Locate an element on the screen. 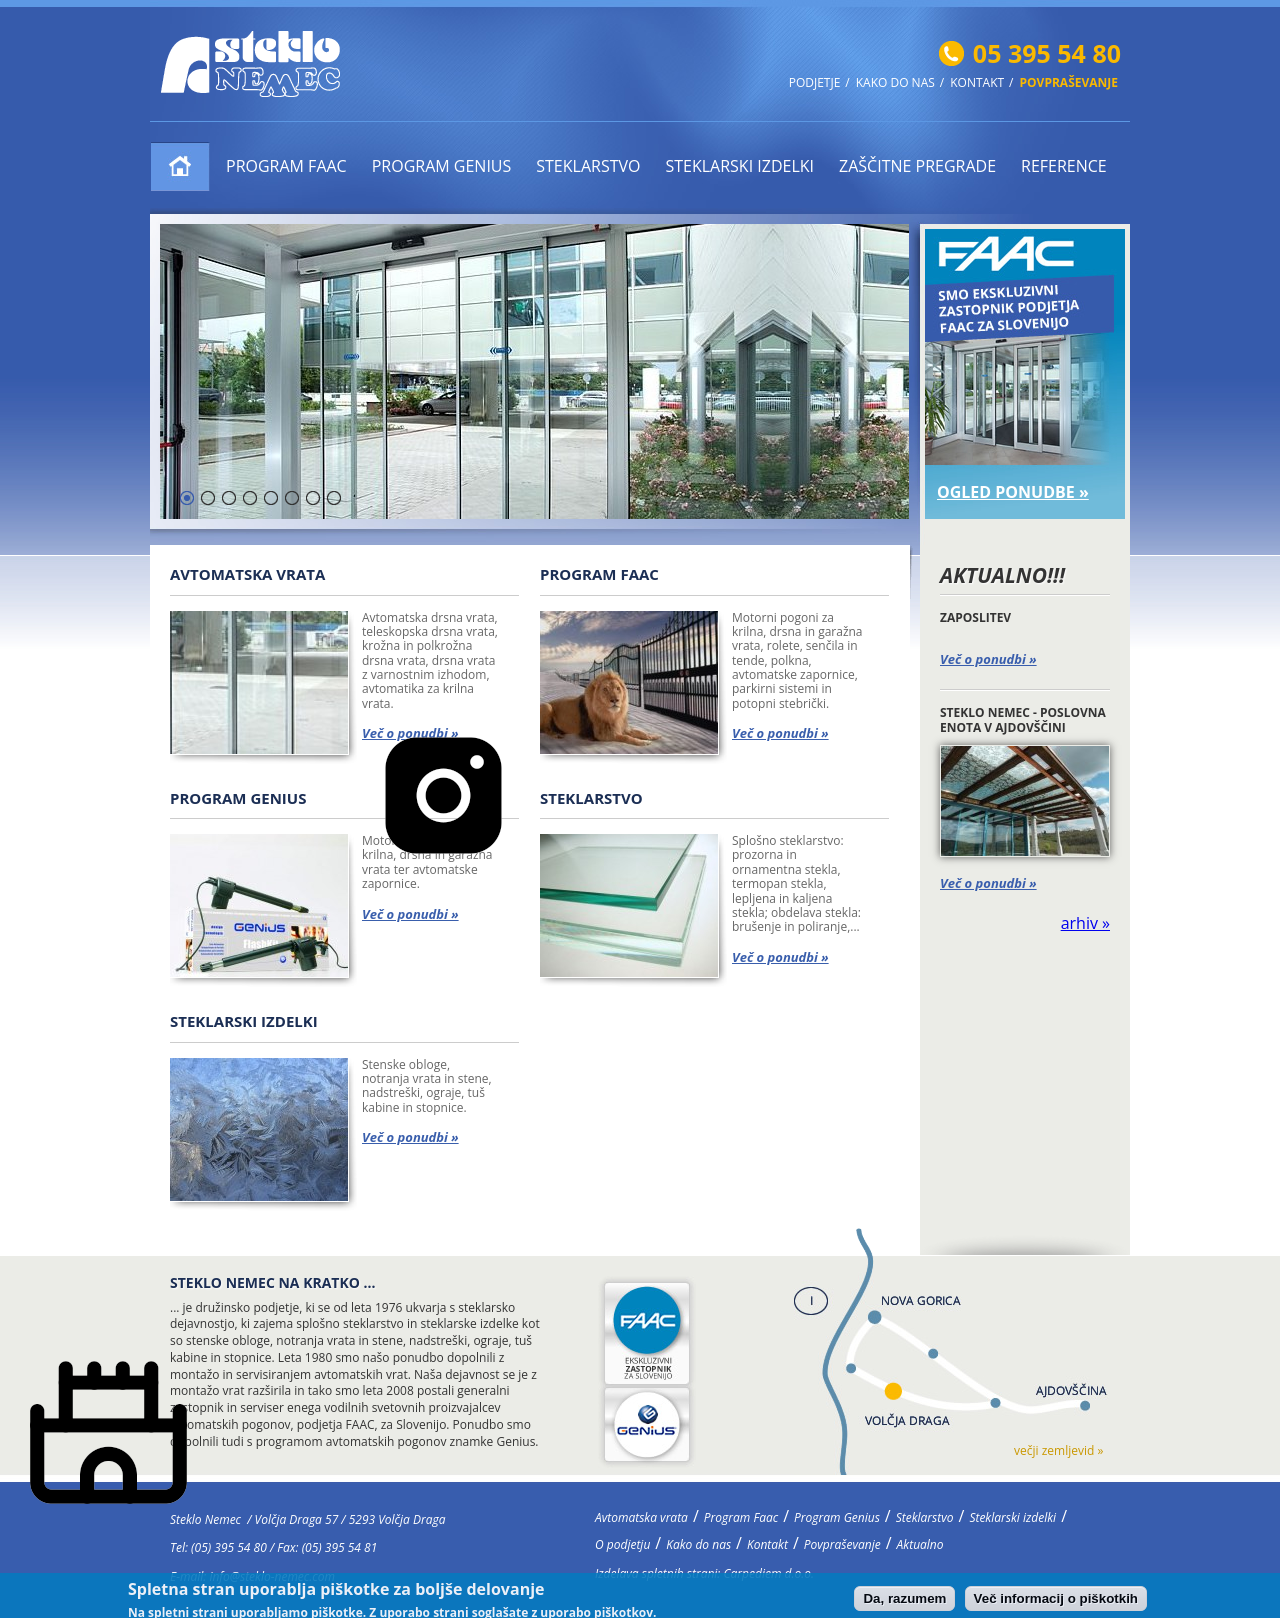  access castle or fortress-themed game is located at coordinates (108, 1432).